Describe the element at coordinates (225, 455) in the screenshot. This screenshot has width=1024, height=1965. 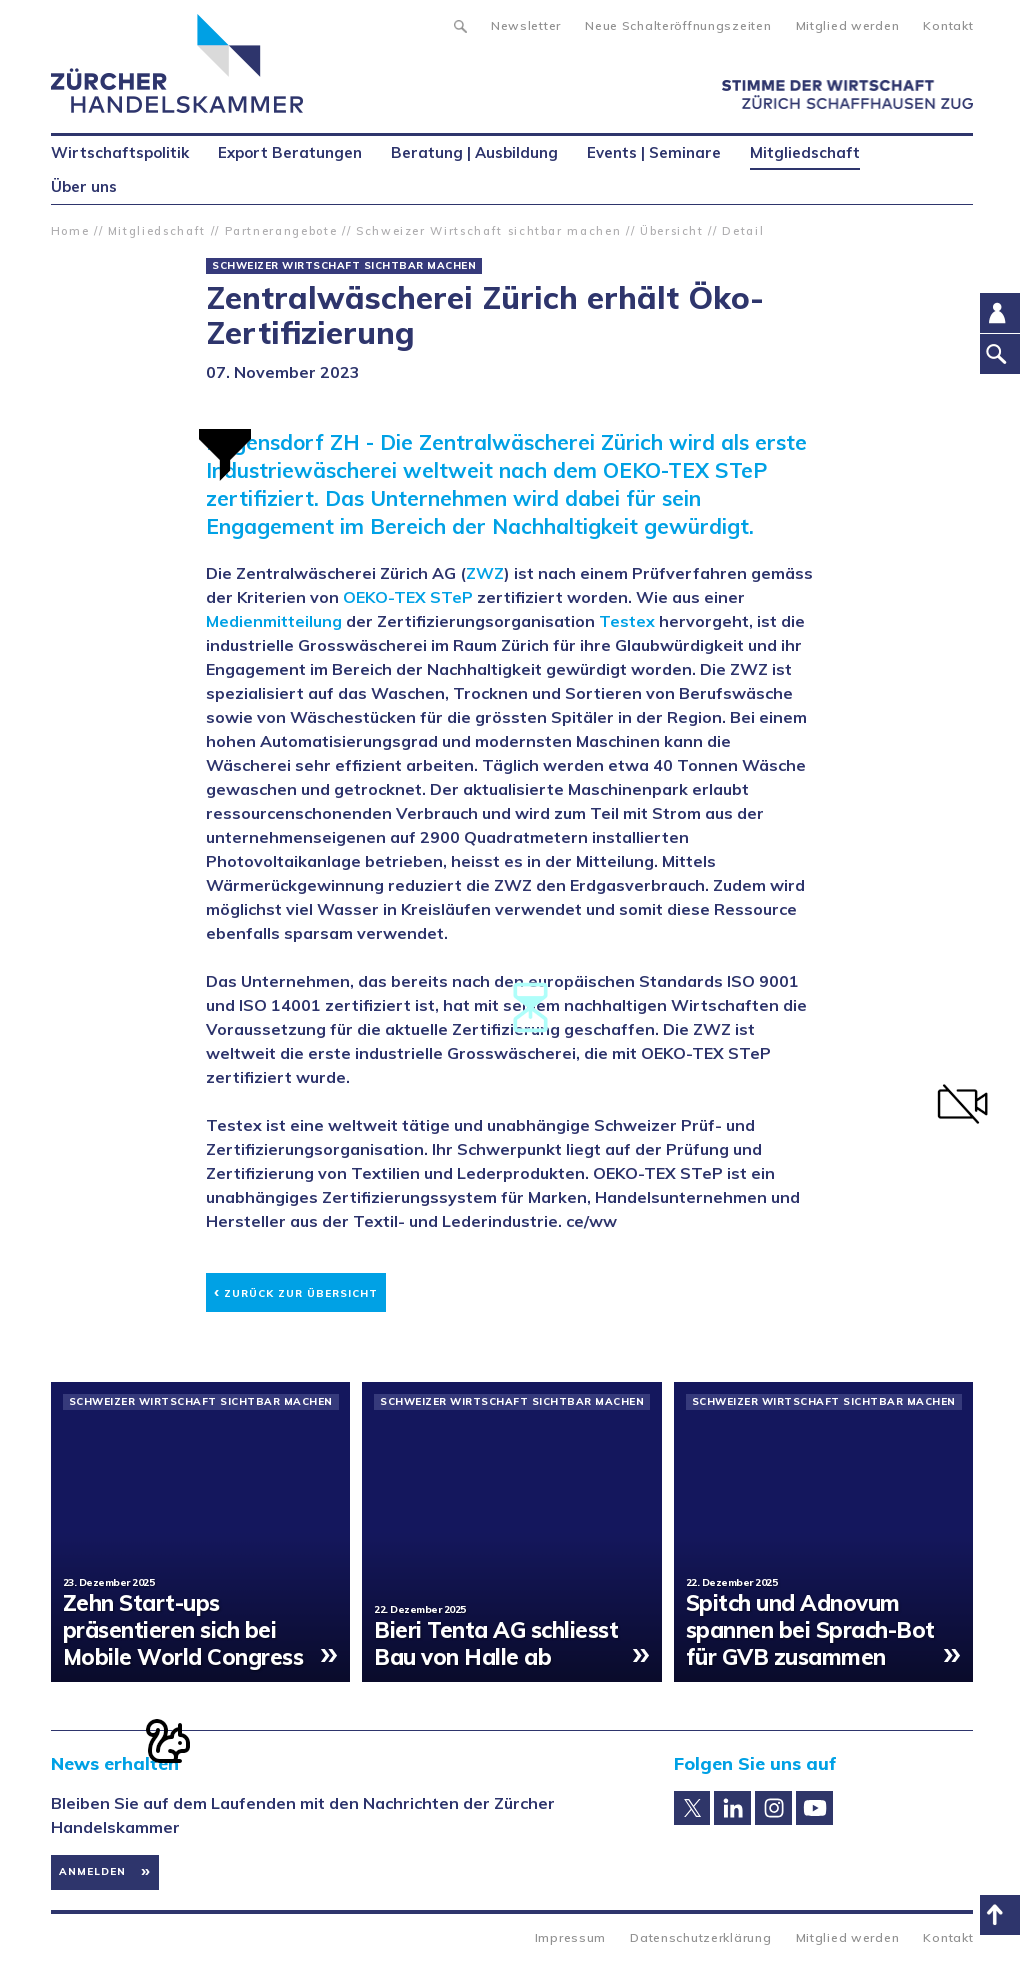
I see `filter or sort content` at that location.